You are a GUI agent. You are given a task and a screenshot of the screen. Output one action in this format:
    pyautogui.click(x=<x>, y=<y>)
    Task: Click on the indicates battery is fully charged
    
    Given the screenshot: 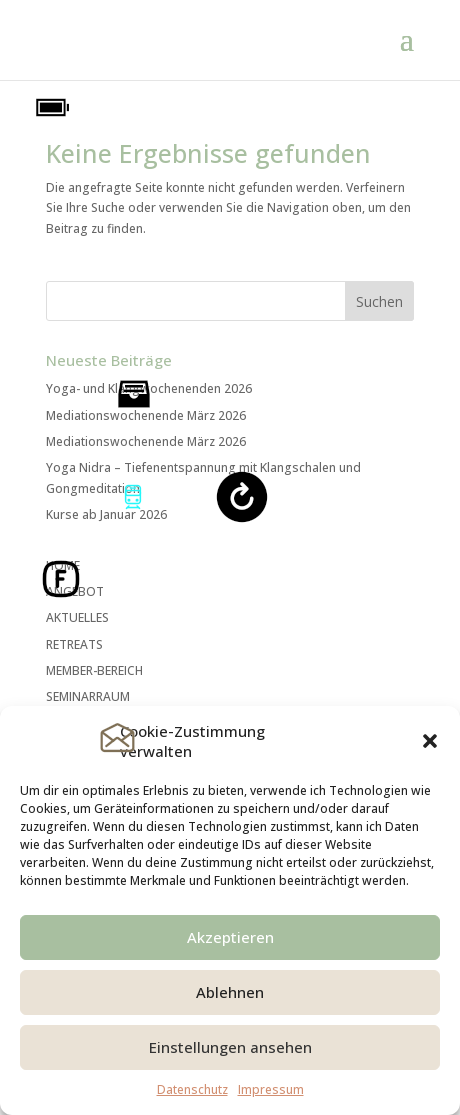 What is the action you would take?
    pyautogui.click(x=52, y=107)
    